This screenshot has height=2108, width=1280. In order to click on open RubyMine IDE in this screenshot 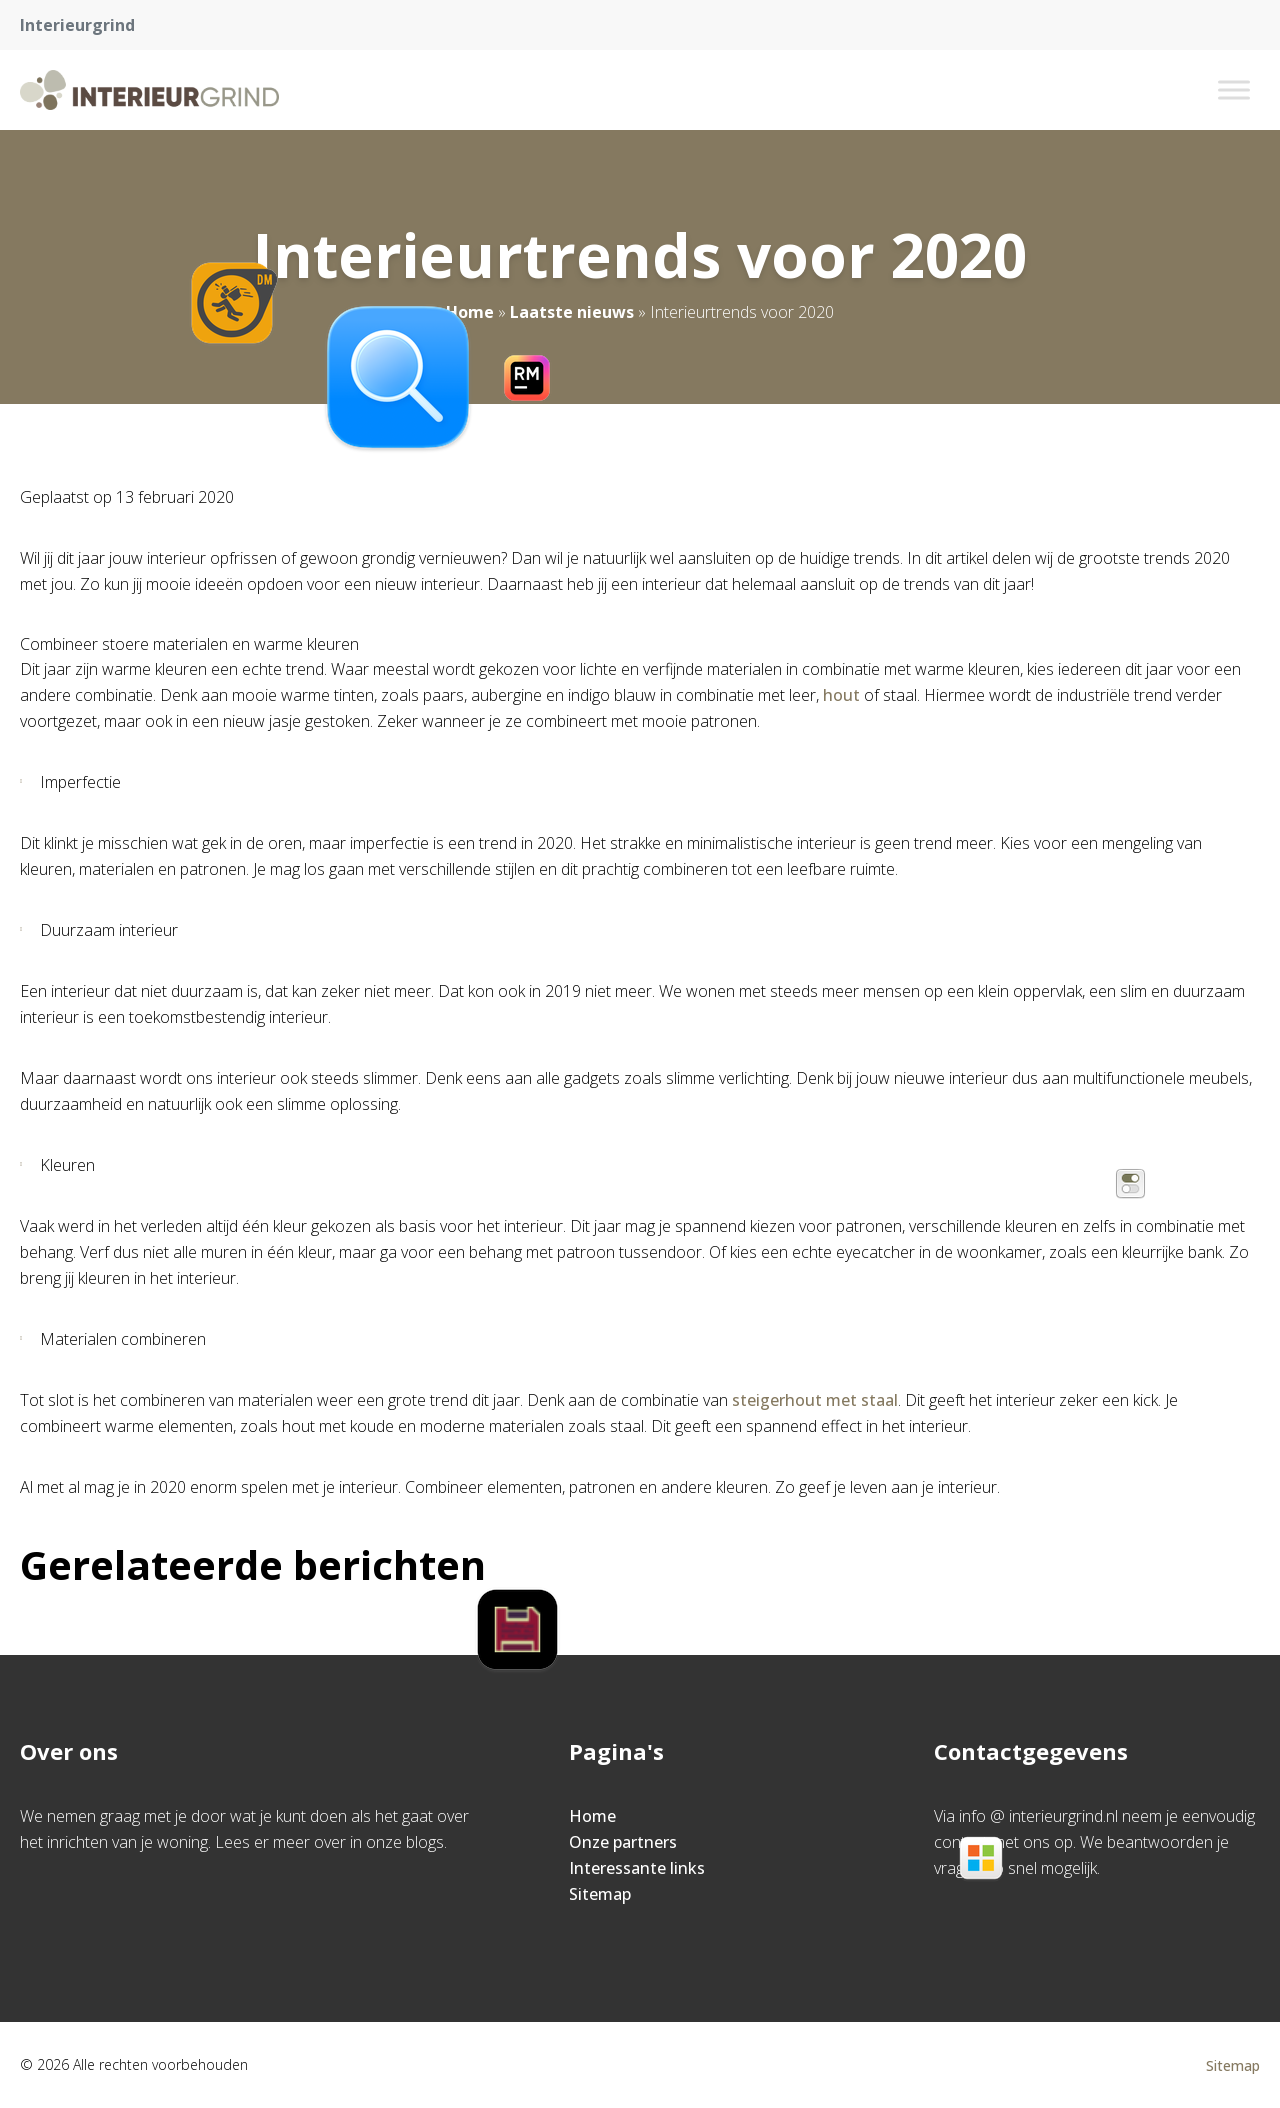, I will do `click(527, 378)`.